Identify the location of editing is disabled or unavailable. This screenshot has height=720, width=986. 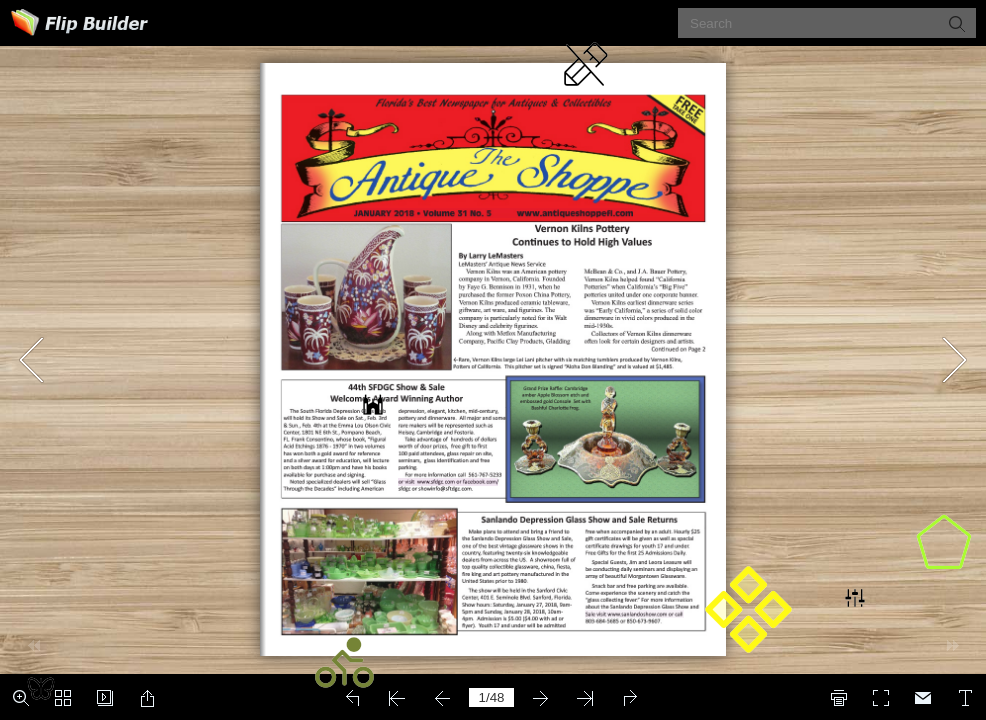
(585, 65).